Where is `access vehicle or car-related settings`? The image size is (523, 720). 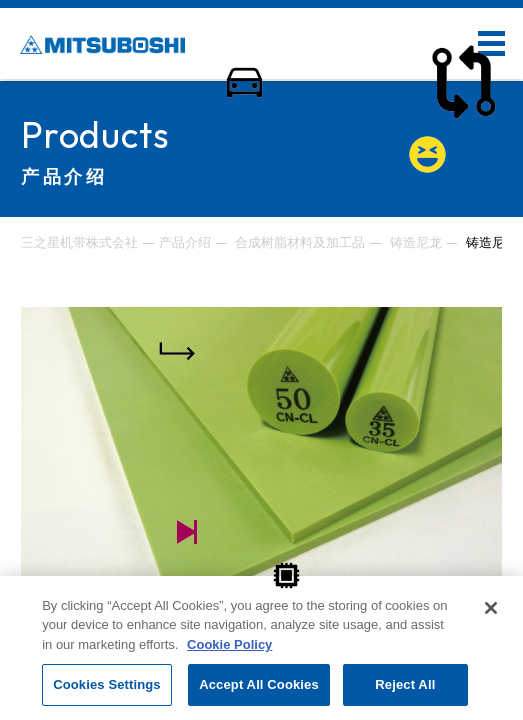
access vehicle or car-related settings is located at coordinates (244, 82).